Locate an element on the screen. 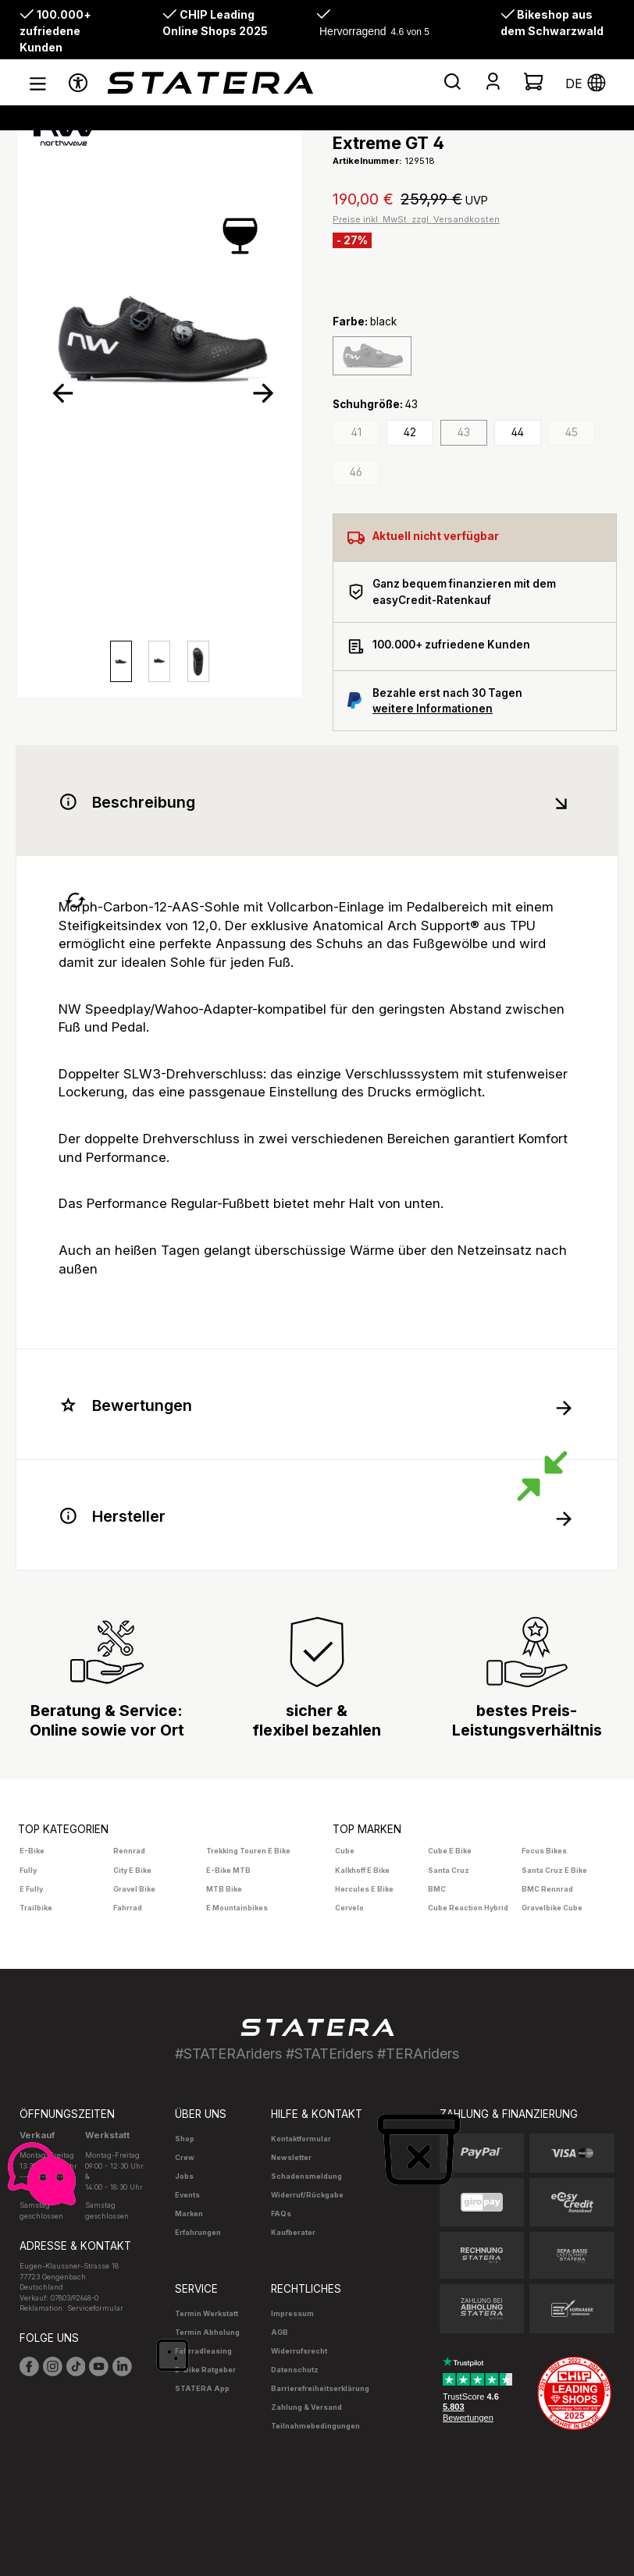 This screenshot has height=2576, width=634. minimize or collapse content is located at coordinates (542, 1476).